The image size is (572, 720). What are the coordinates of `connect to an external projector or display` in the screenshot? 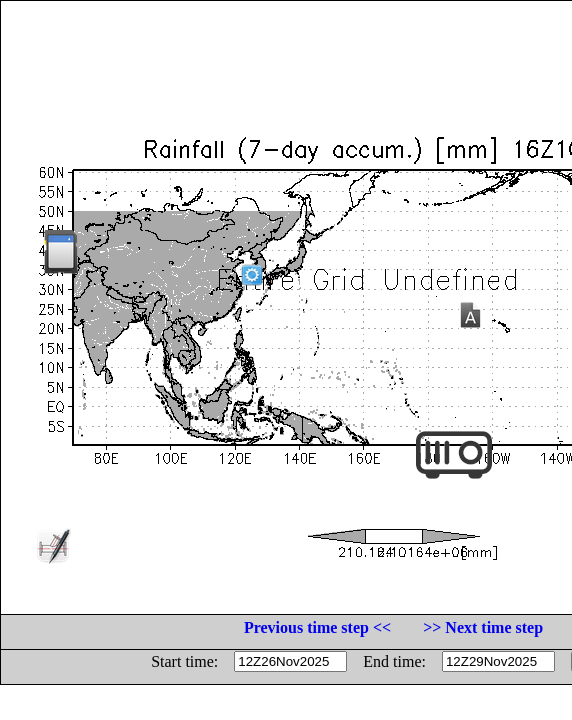 It's located at (454, 455).